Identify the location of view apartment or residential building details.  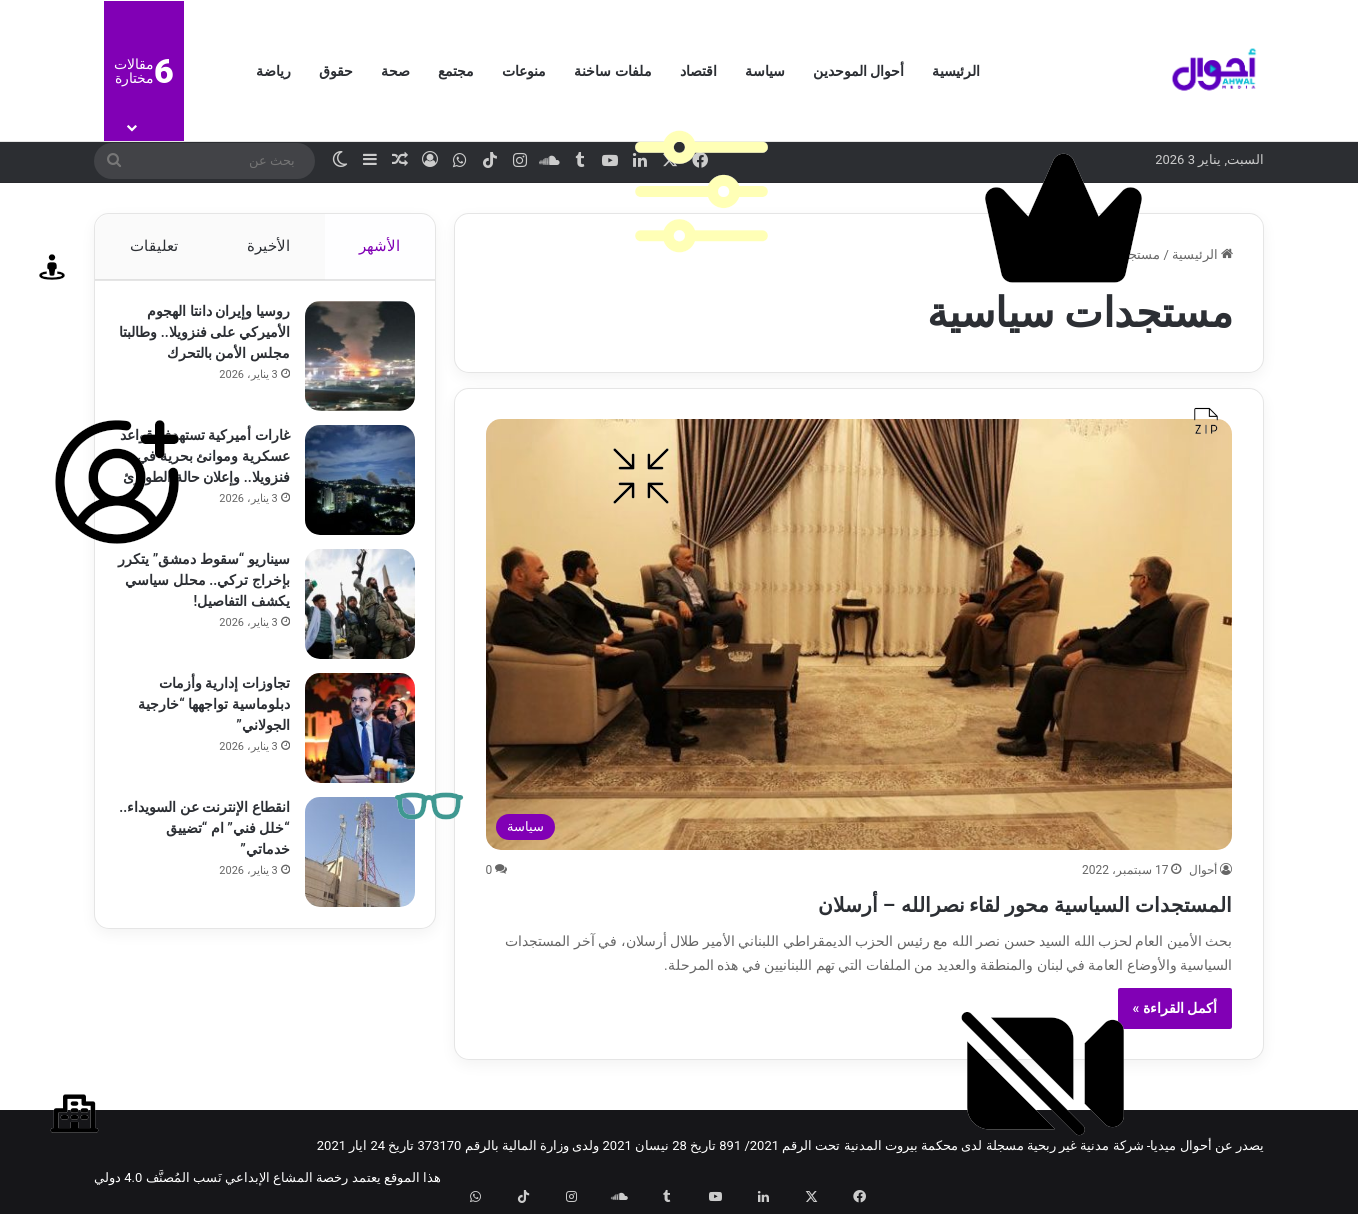
(74, 1113).